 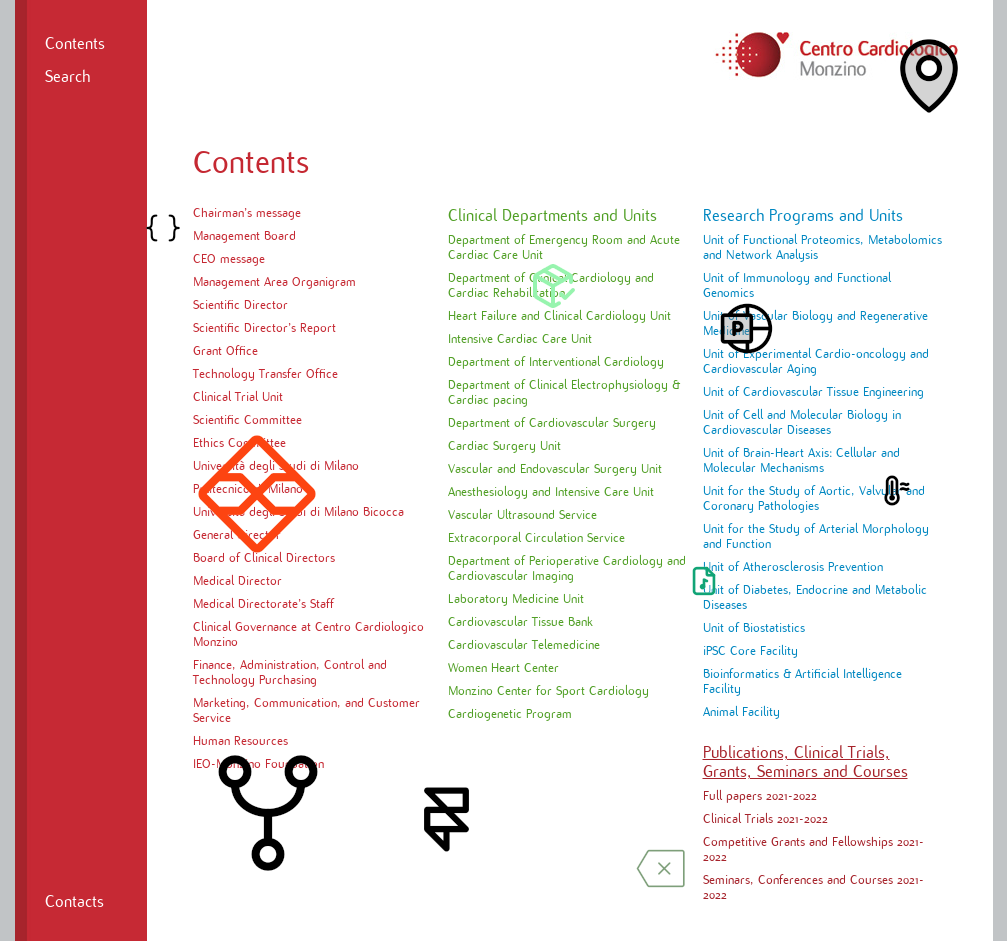 What do you see at coordinates (553, 286) in the screenshot?
I see `order delivered successfully` at bounding box center [553, 286].